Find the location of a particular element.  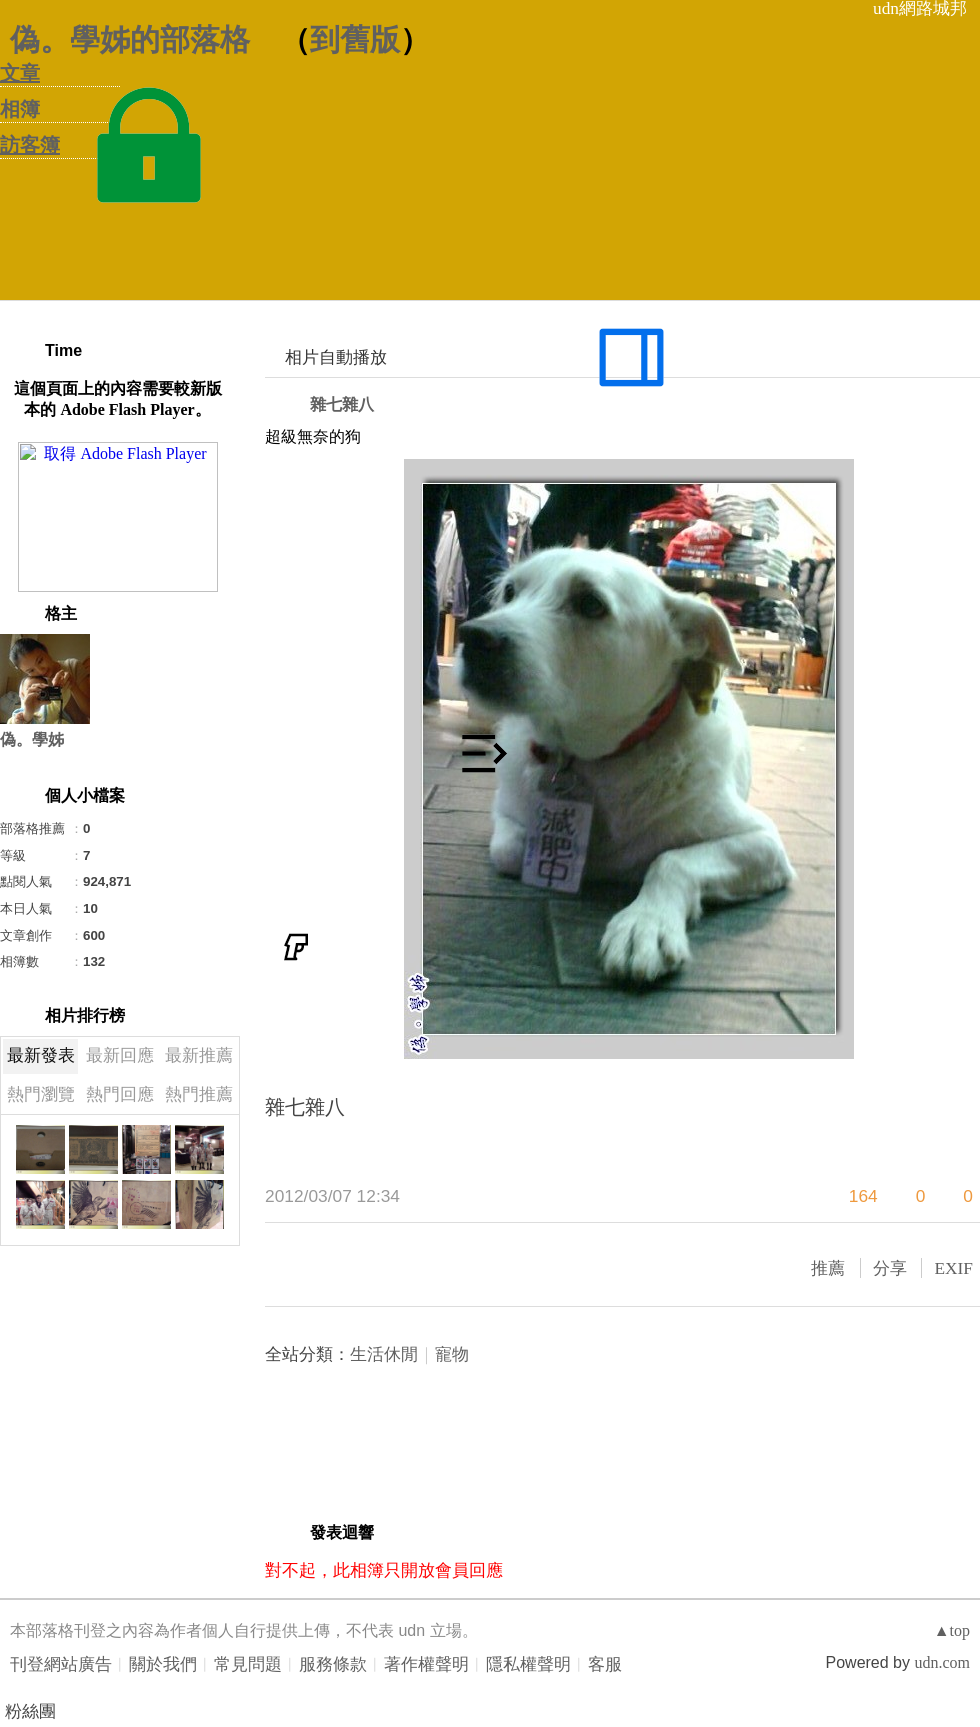

switch to right sidebar layout is located at coordinates (631, 357).